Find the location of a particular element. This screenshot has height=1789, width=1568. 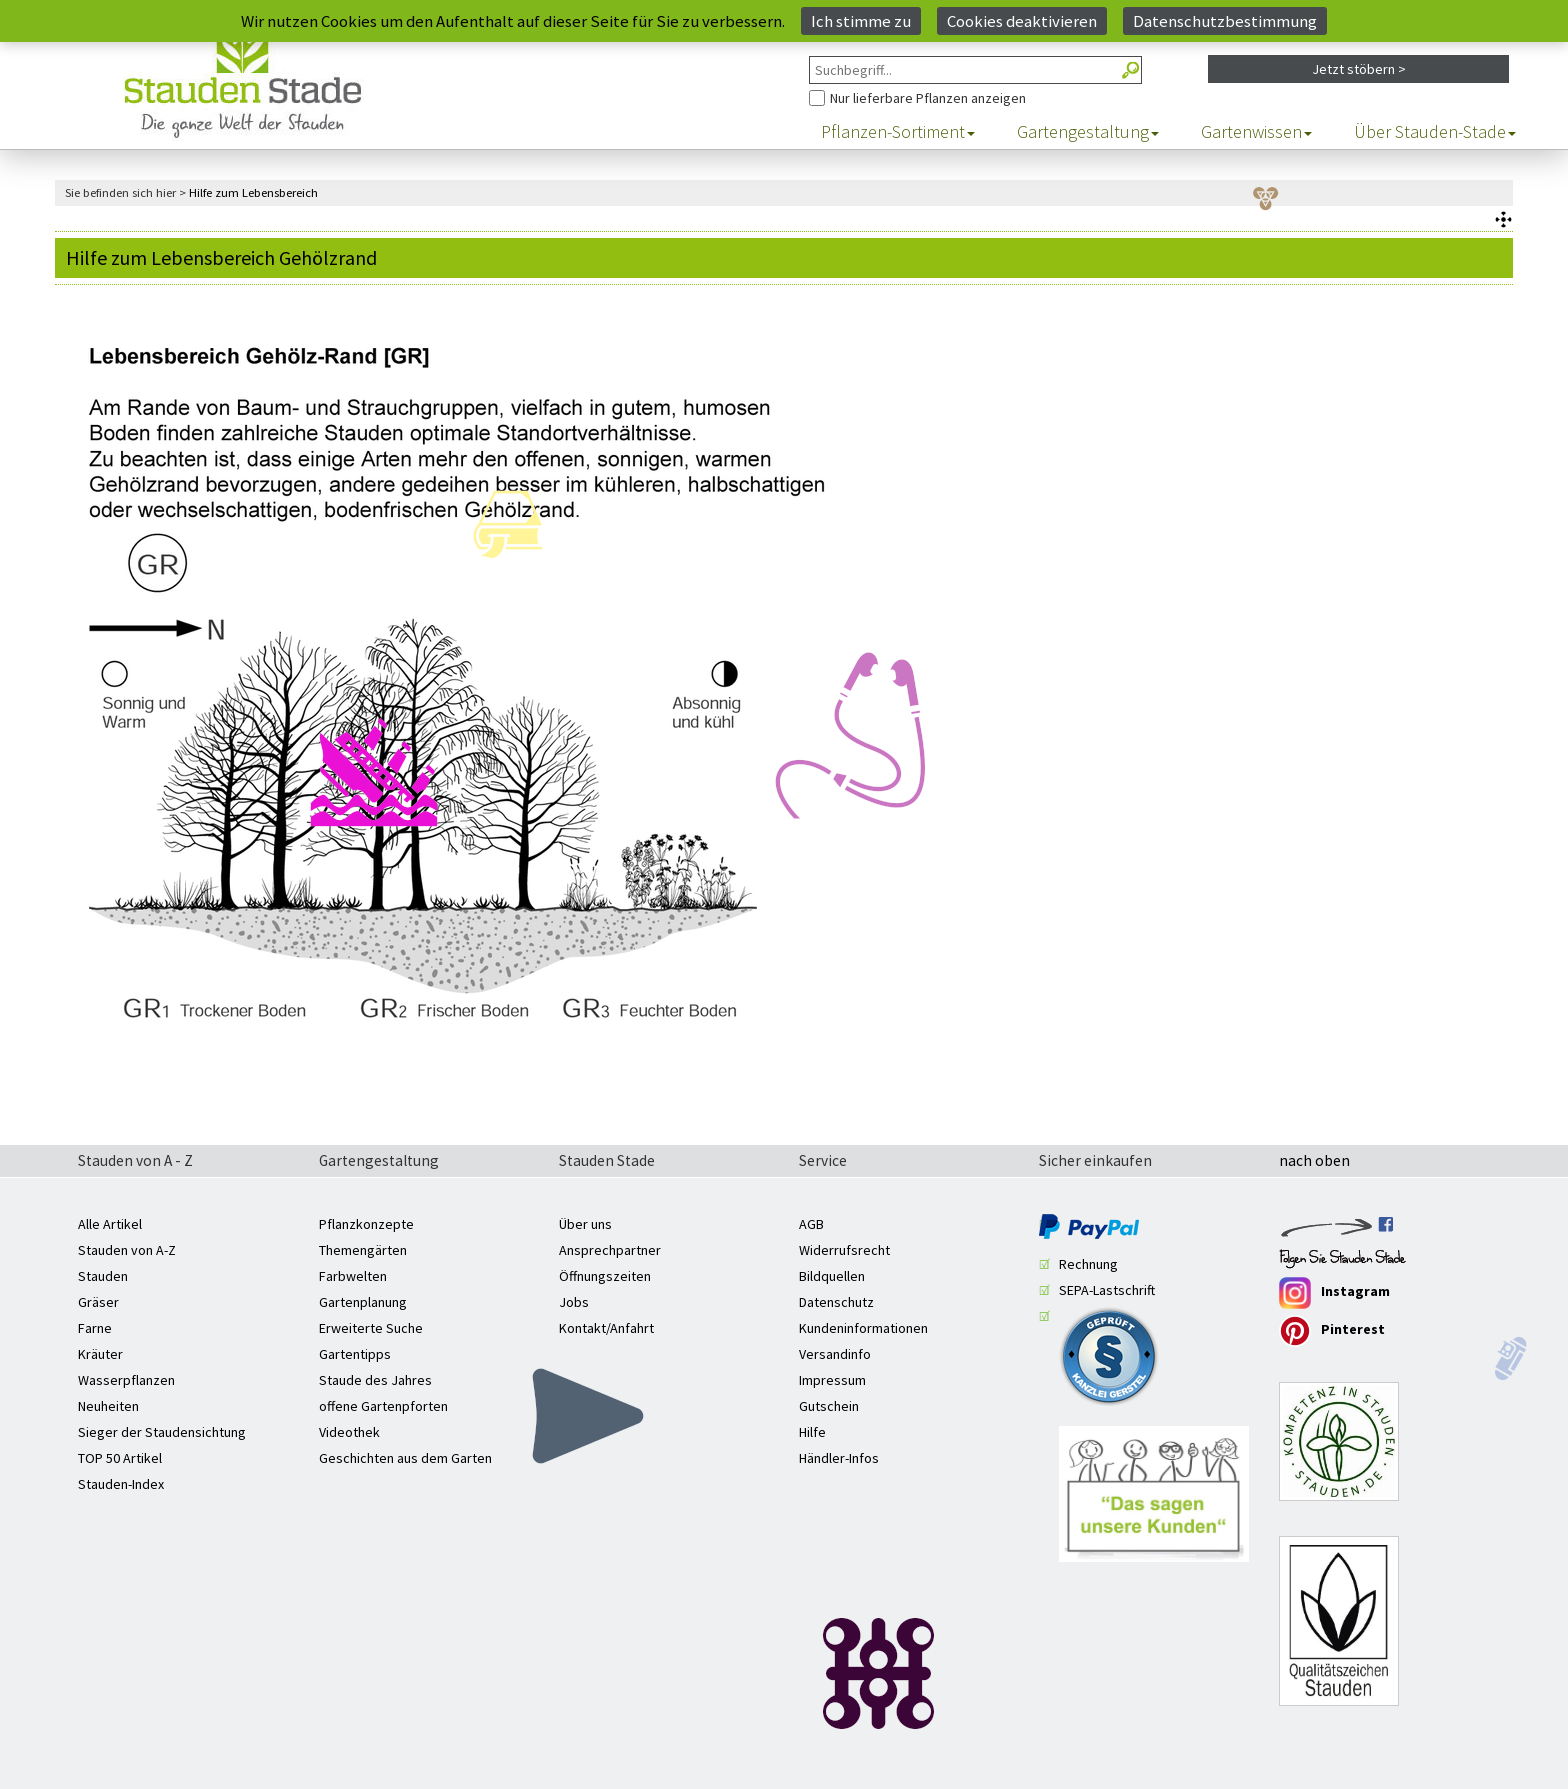

indicates a trinity or three-way connection system is located at coordinates (1265, 198).